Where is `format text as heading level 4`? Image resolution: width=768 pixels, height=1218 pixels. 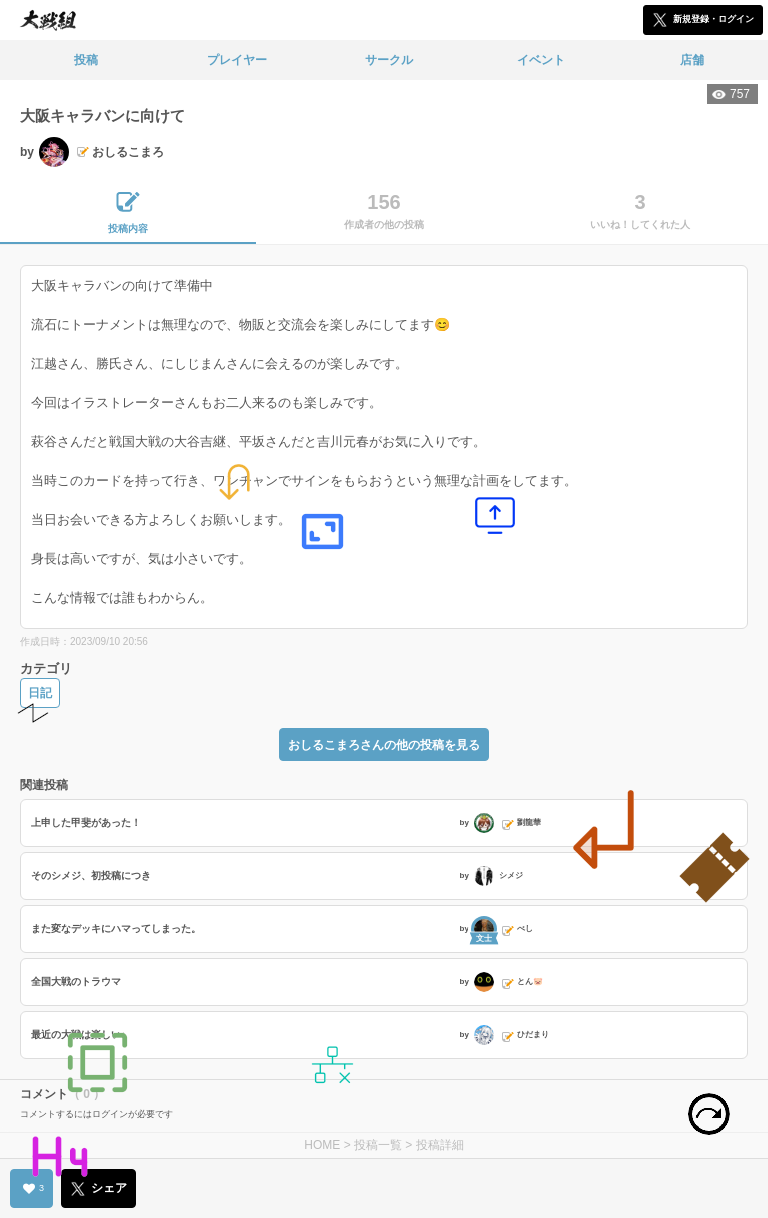
format text as heading level 4 is located at coordinates (58, 1156).